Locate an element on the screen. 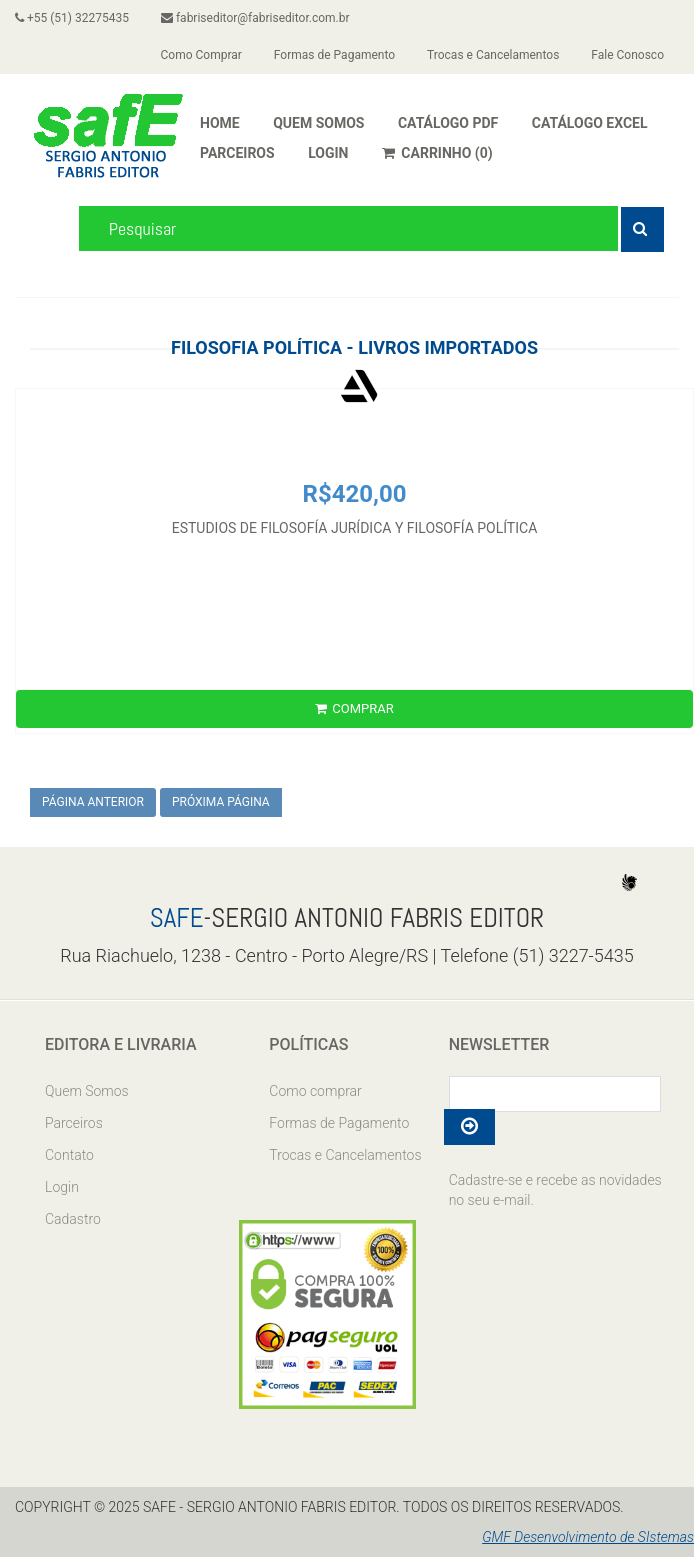 The height and width of the screenshot is (1557, 694). visit artstation profile or portfolio is located at coordinates (359, 386).